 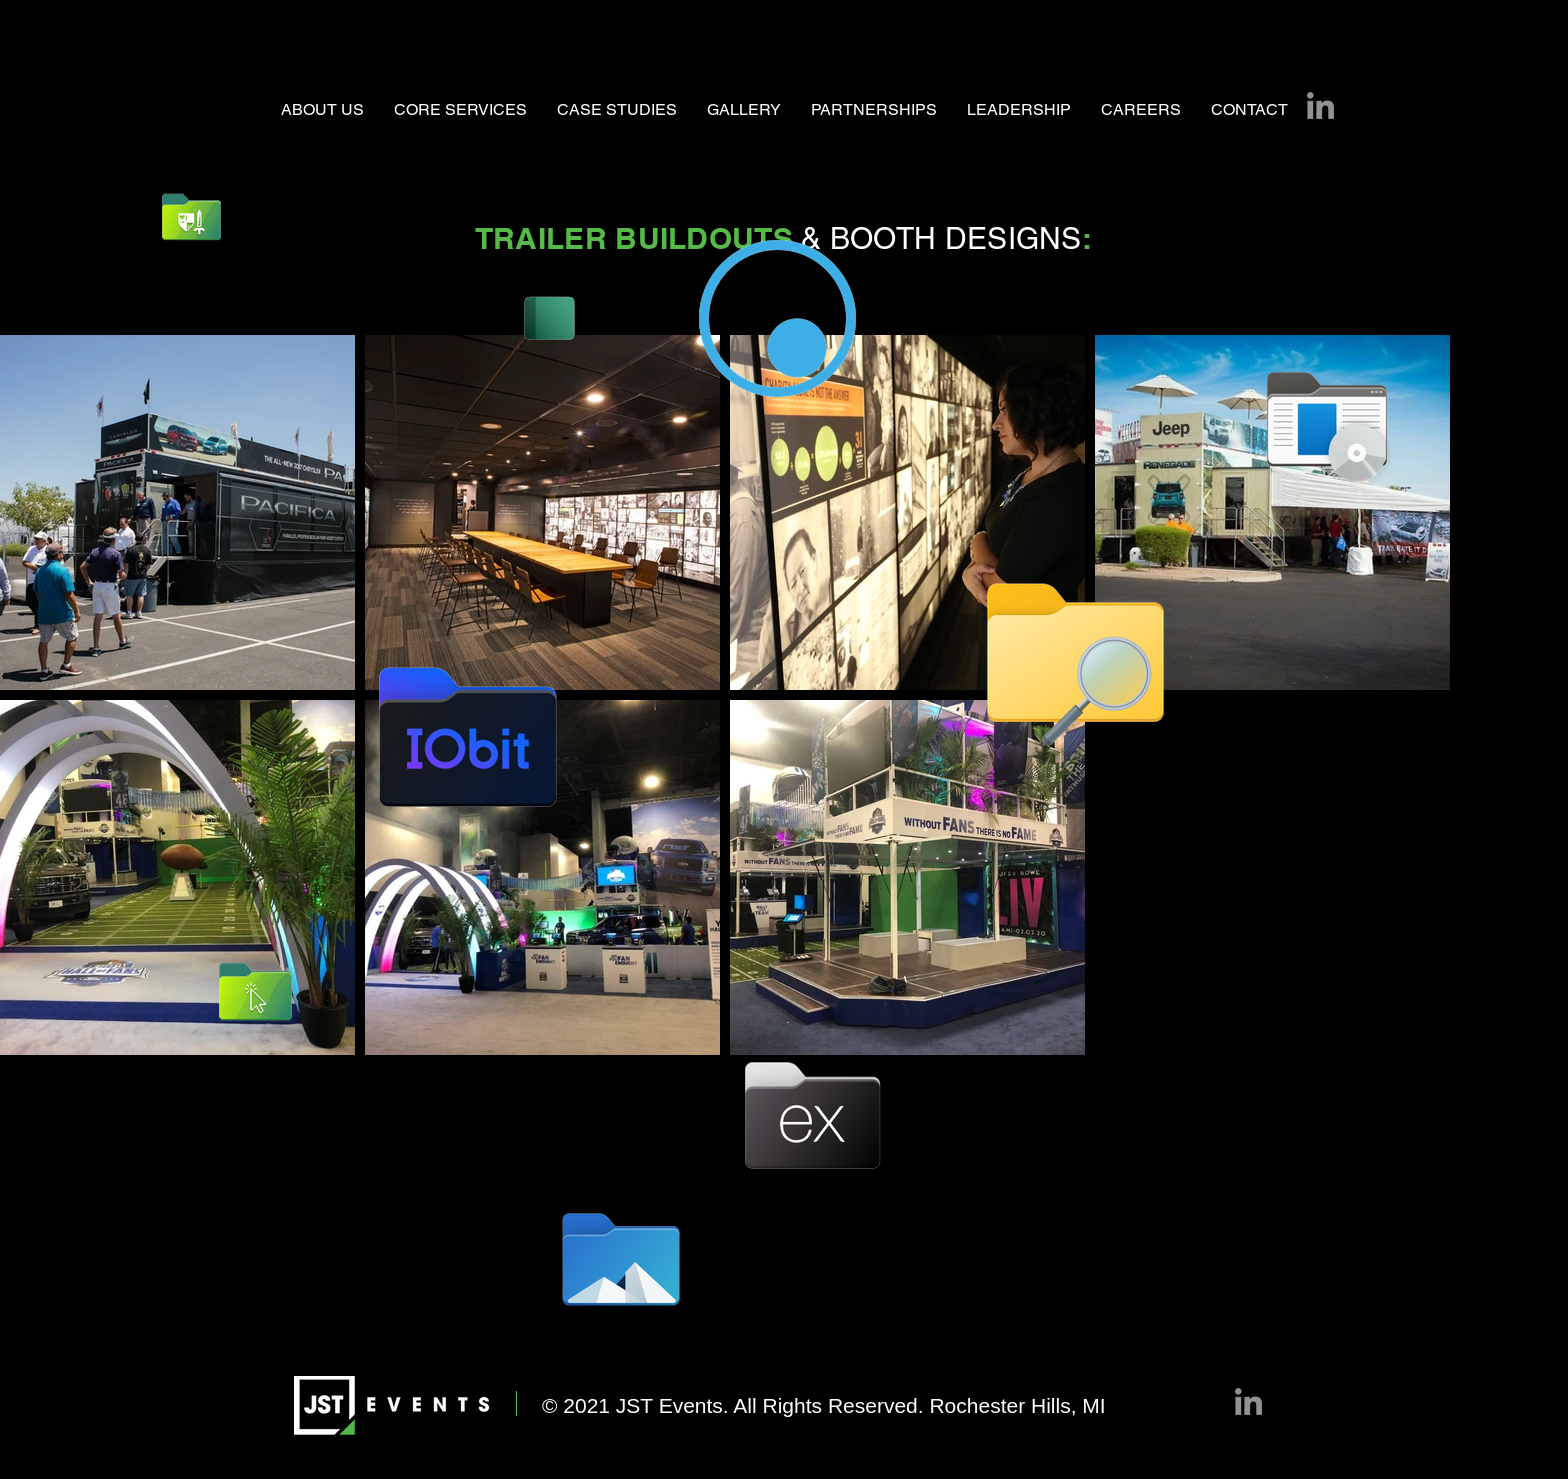 What do you see at coordinates (255, 993) in the screenshot?
I see `folder containing cursor or pointer assets` at bounding box center [255, 993].